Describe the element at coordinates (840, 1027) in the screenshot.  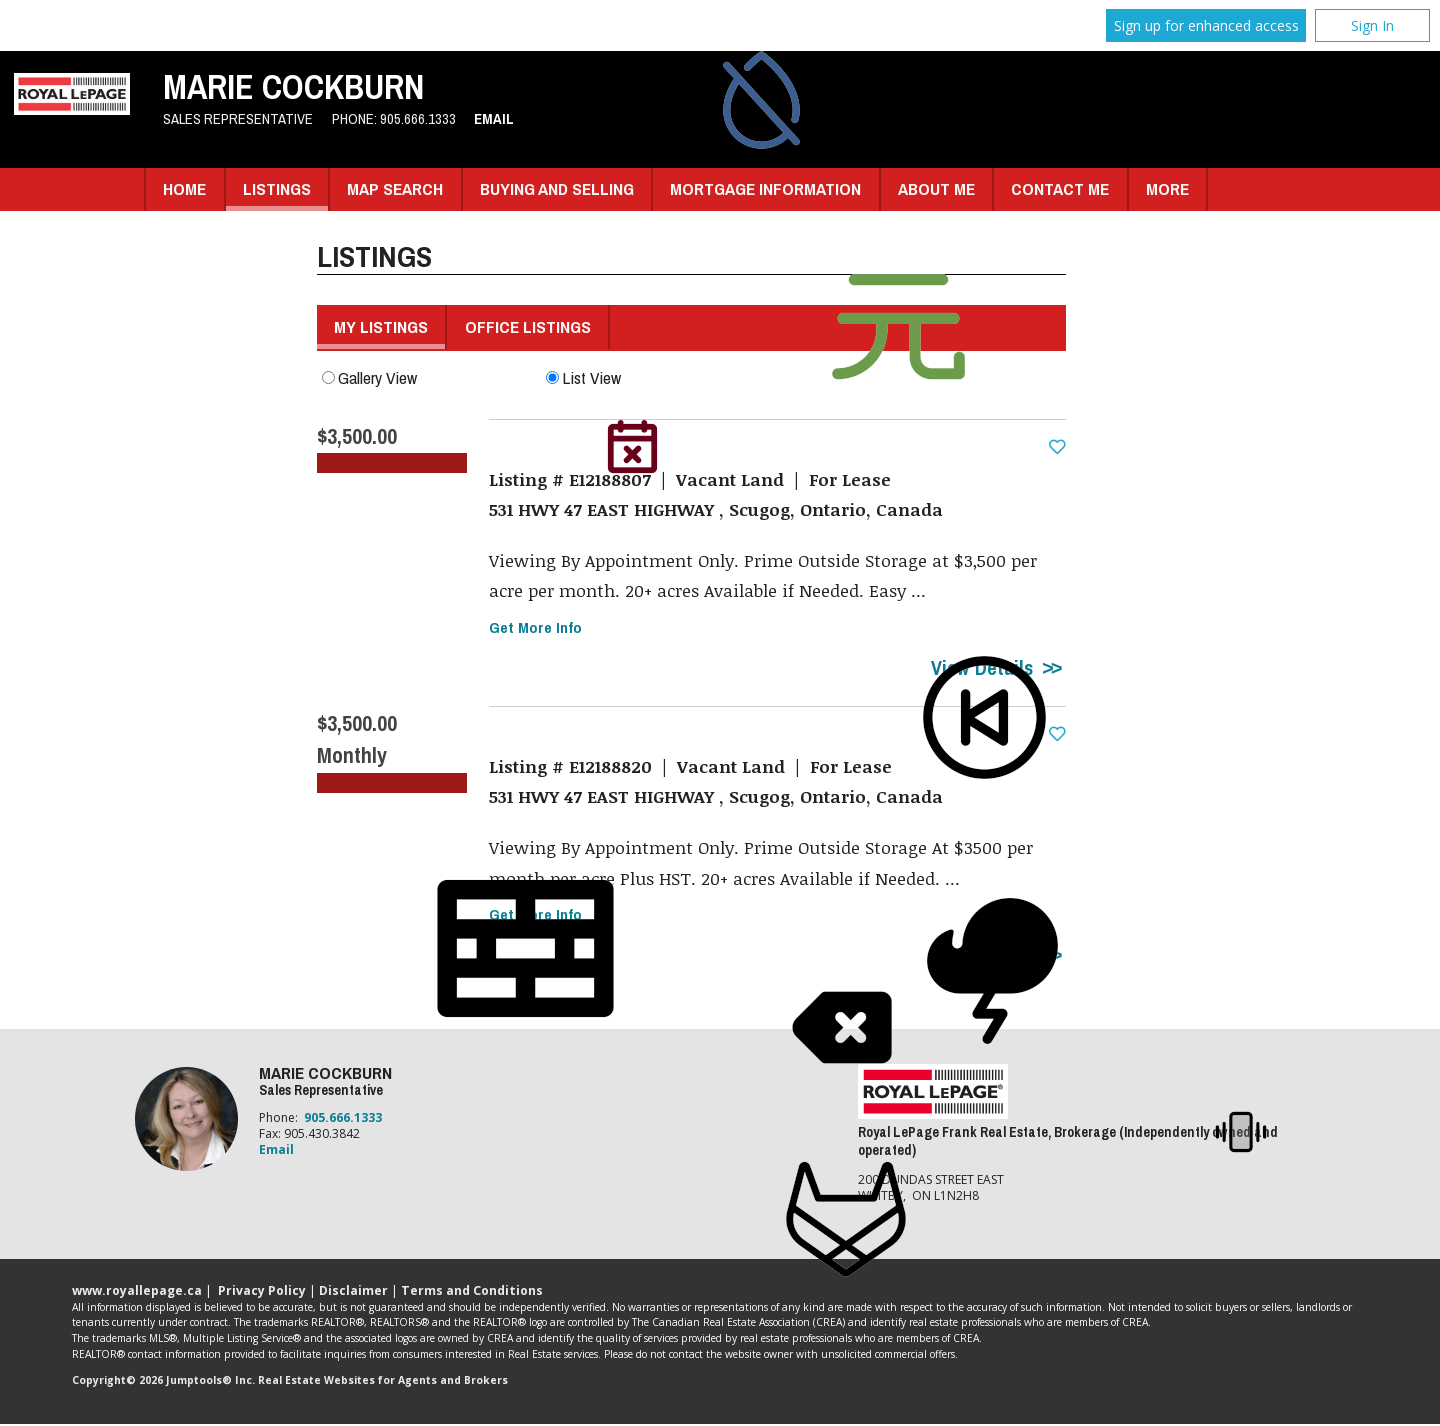
I see `delete the previous character` at that location.